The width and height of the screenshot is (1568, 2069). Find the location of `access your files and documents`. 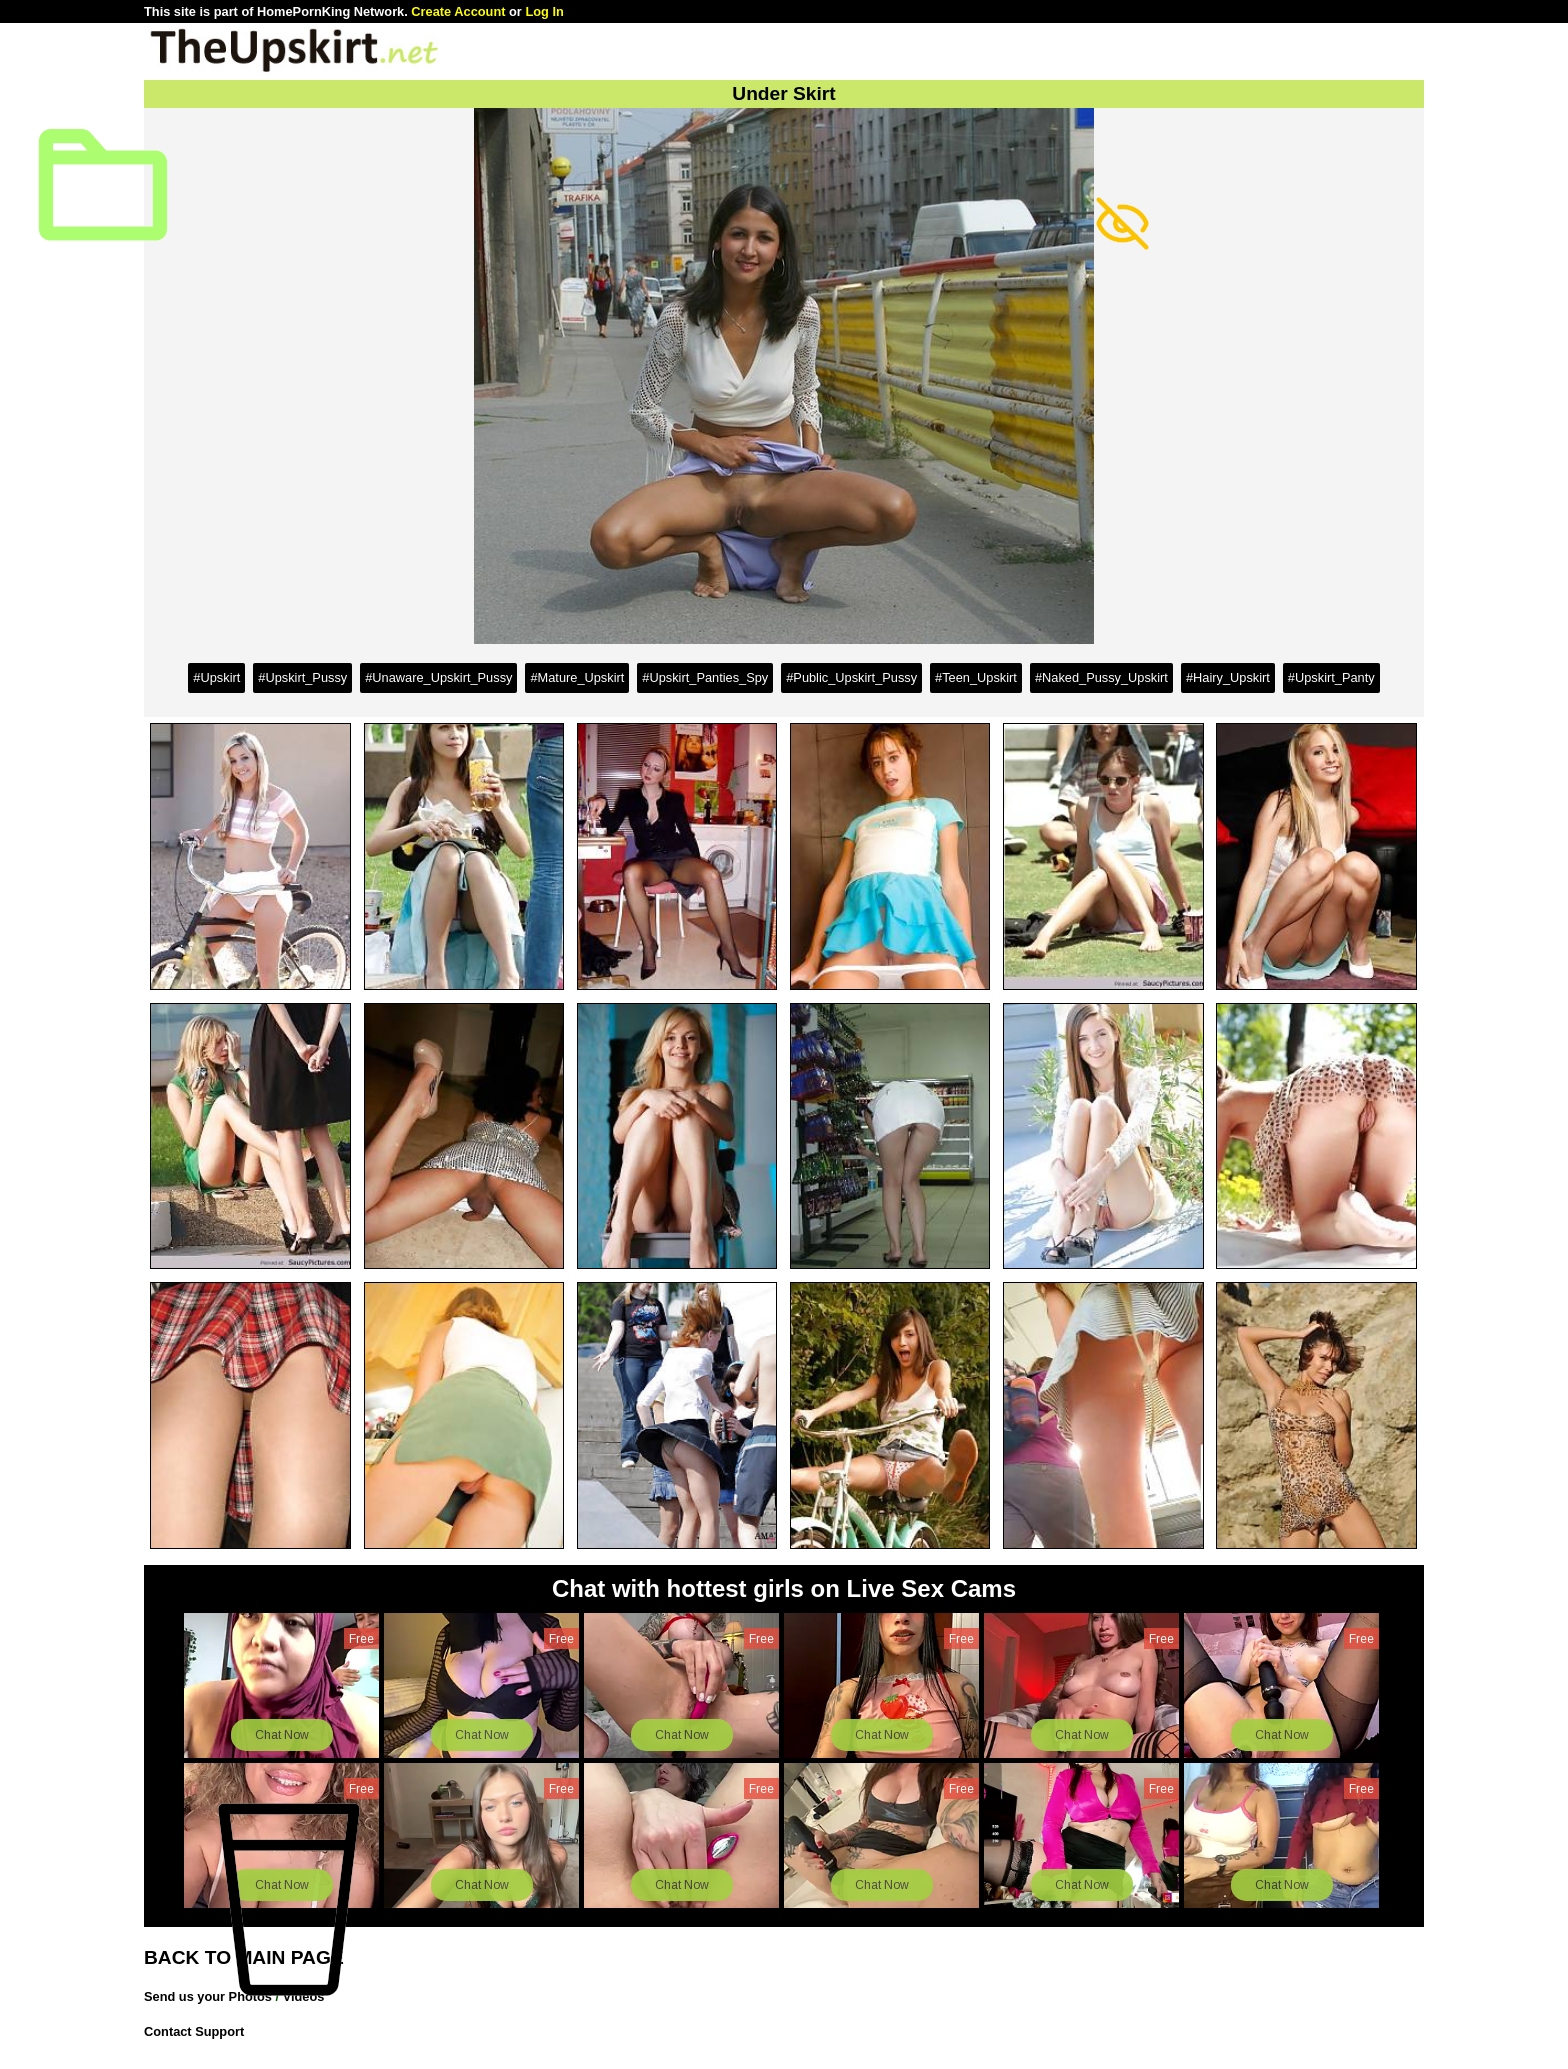

access your files and documents is located at coordinates (103, 186).